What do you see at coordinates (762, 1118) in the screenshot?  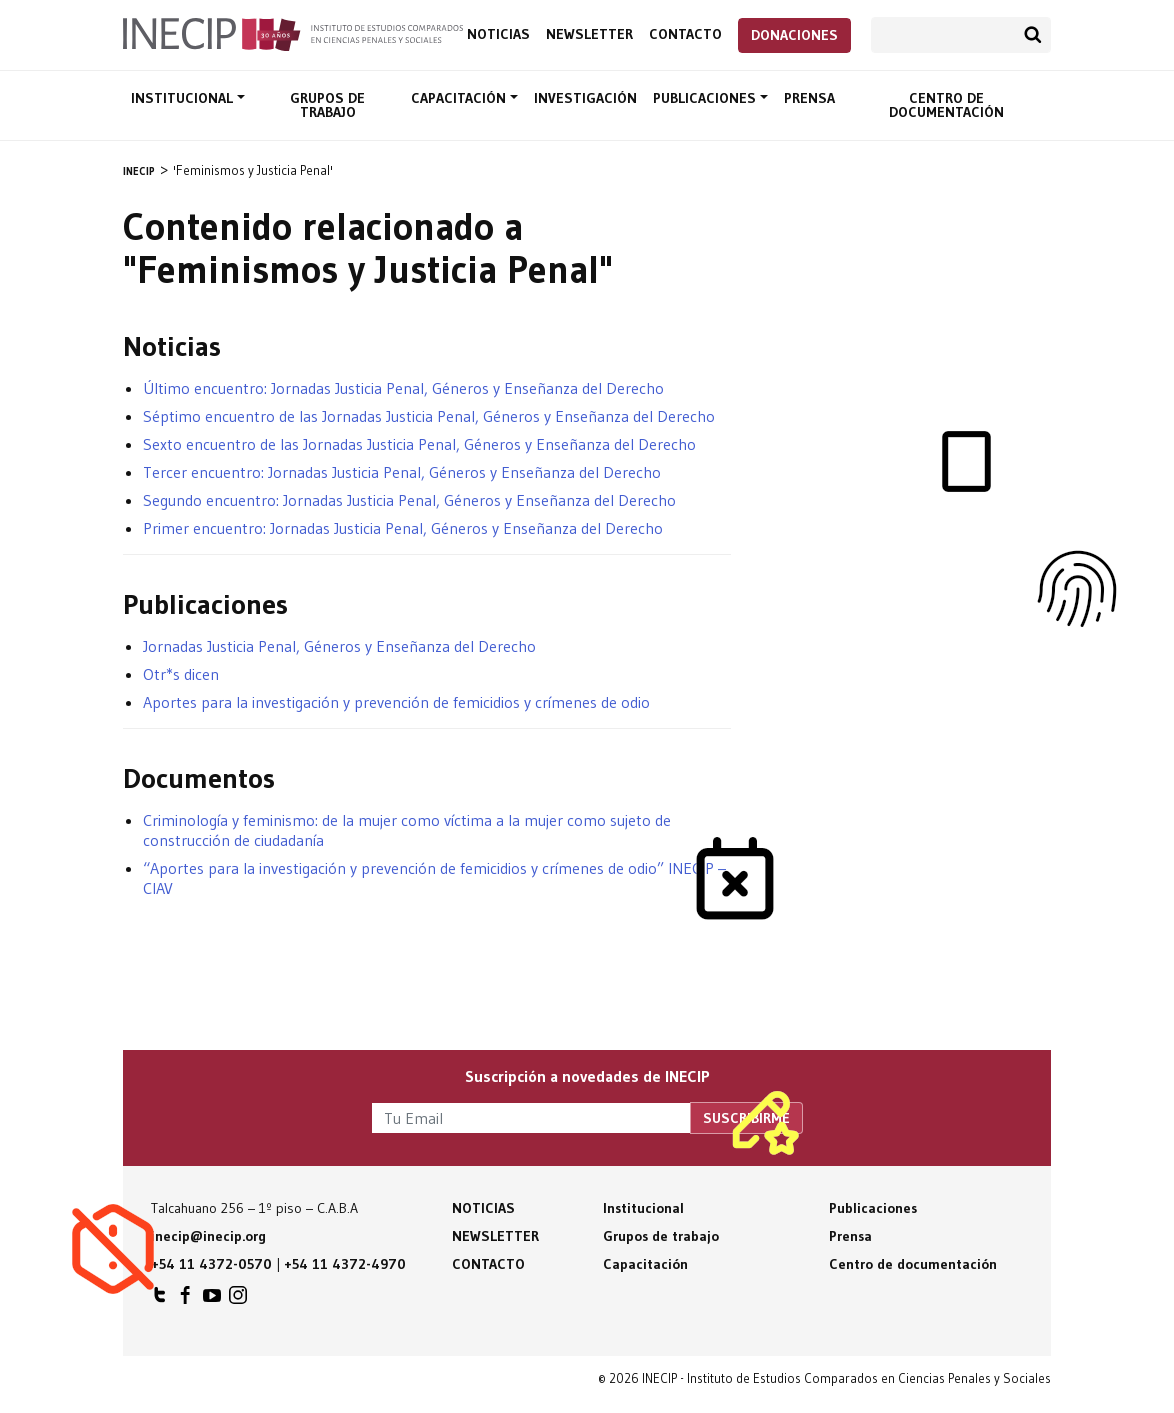 I see `rate or review your edits` at bounding box center [762, 1118].